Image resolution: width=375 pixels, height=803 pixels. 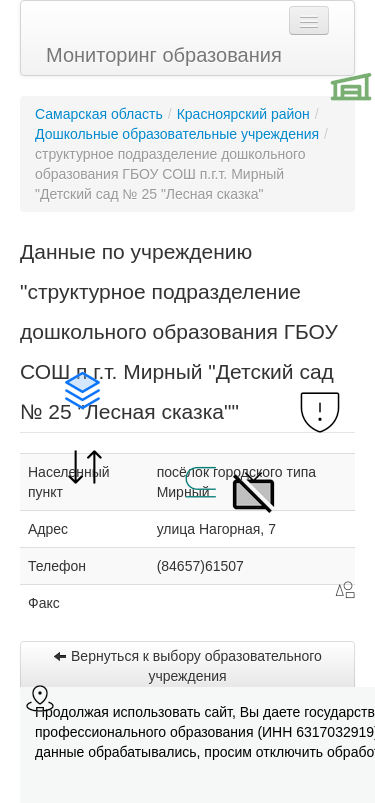 I want to click on access warehouse or storage inventory, so click(x=351, y=88).